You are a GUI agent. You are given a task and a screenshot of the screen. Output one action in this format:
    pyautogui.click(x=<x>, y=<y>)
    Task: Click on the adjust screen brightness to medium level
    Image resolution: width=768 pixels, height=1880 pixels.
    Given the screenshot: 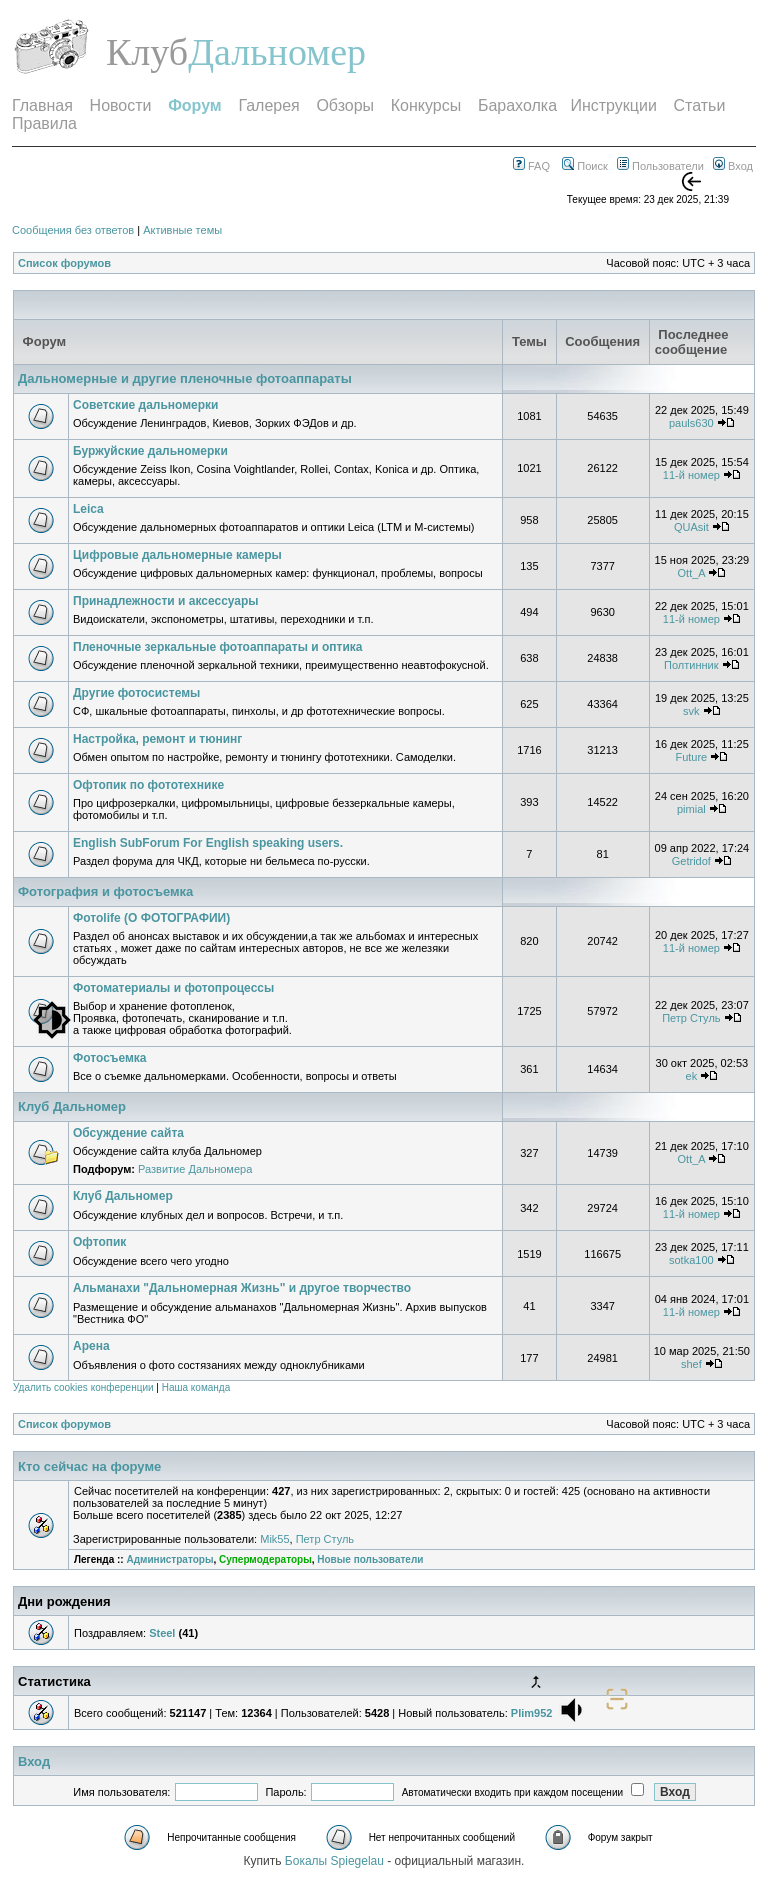 What is the action you would take?
    pyautogui.click(x=52, y=1020)
    